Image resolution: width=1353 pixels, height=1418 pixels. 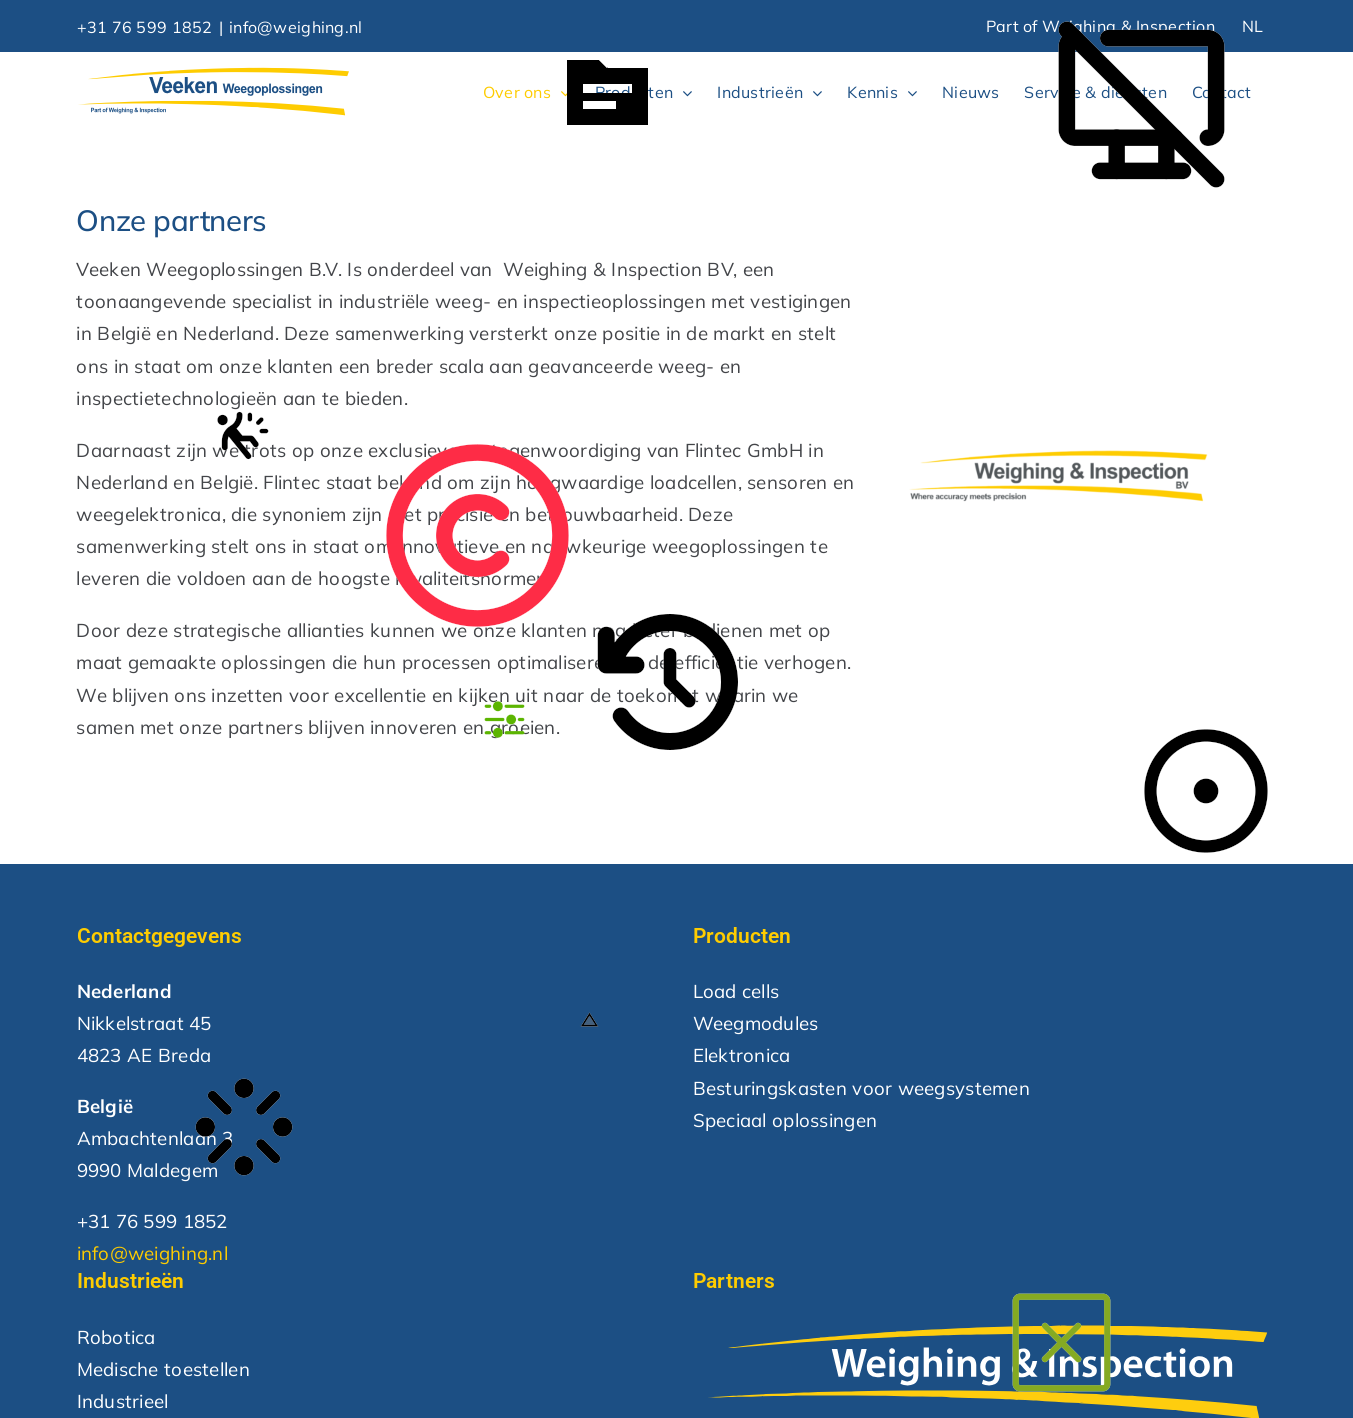 What do you see at coordinates (1141, 104) in the screenshot?
I see `desktop display is unavailable or disconnected` at bounding box center [1141, 104].